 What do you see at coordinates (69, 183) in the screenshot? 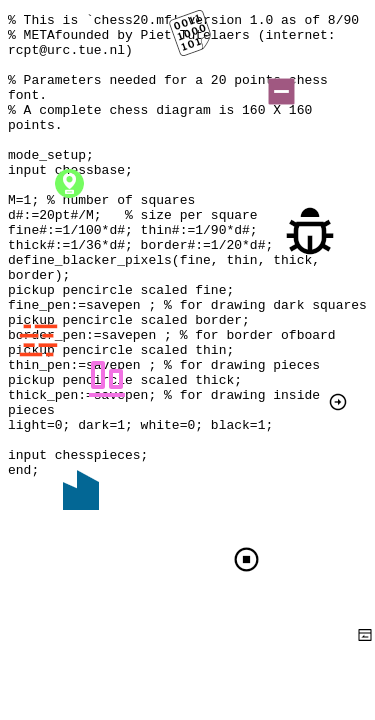
I see `maplibre mapping library logo` at bounding box center [69, 183].